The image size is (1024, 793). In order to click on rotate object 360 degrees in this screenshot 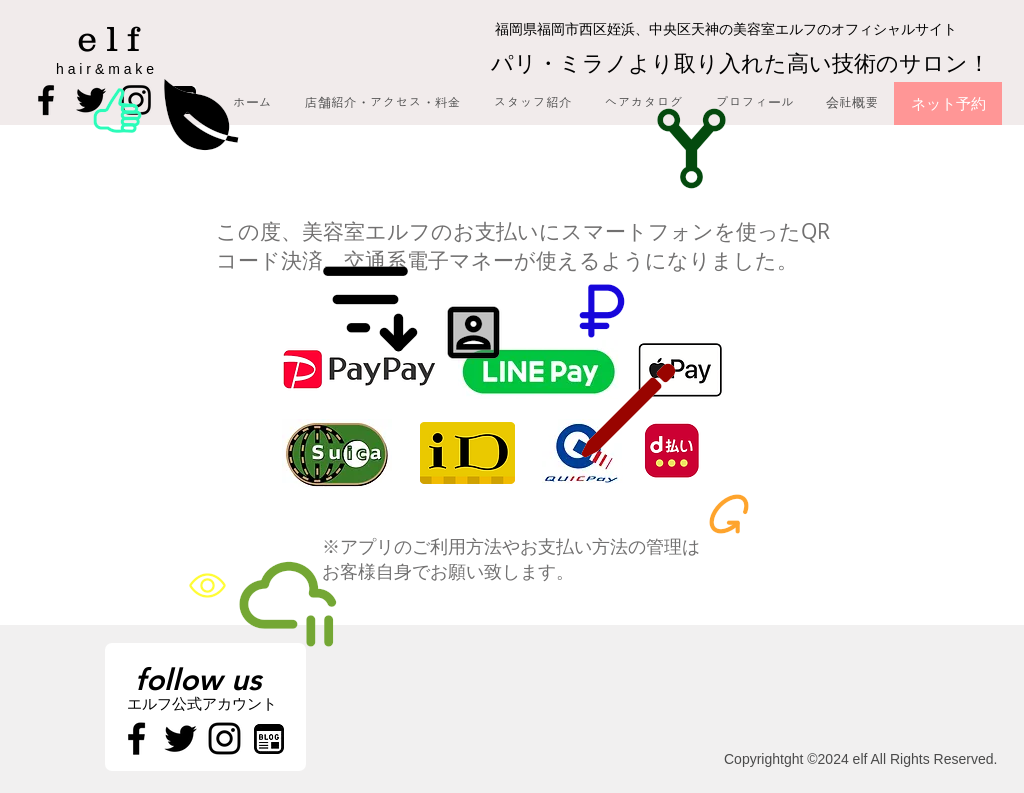, I will do `click(729, 514)`.